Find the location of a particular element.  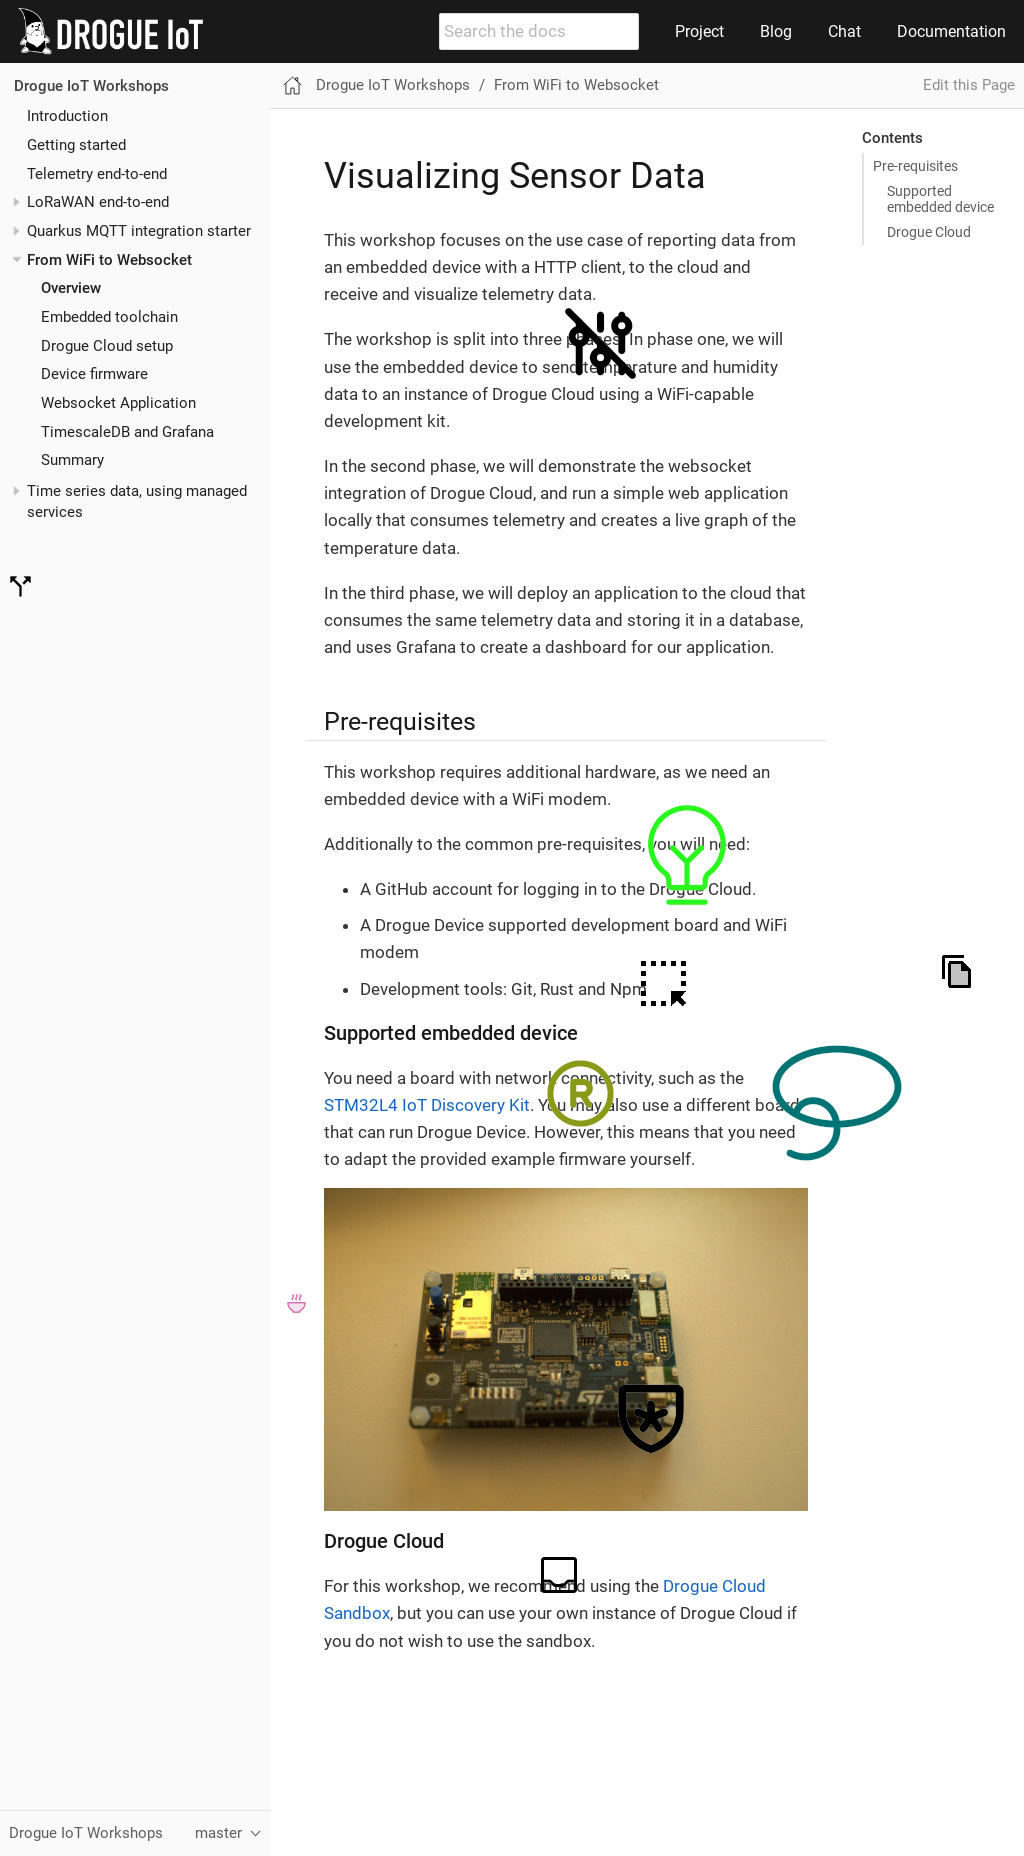

indicates premium or enhanced security status is located at coordinates (651, 1415).